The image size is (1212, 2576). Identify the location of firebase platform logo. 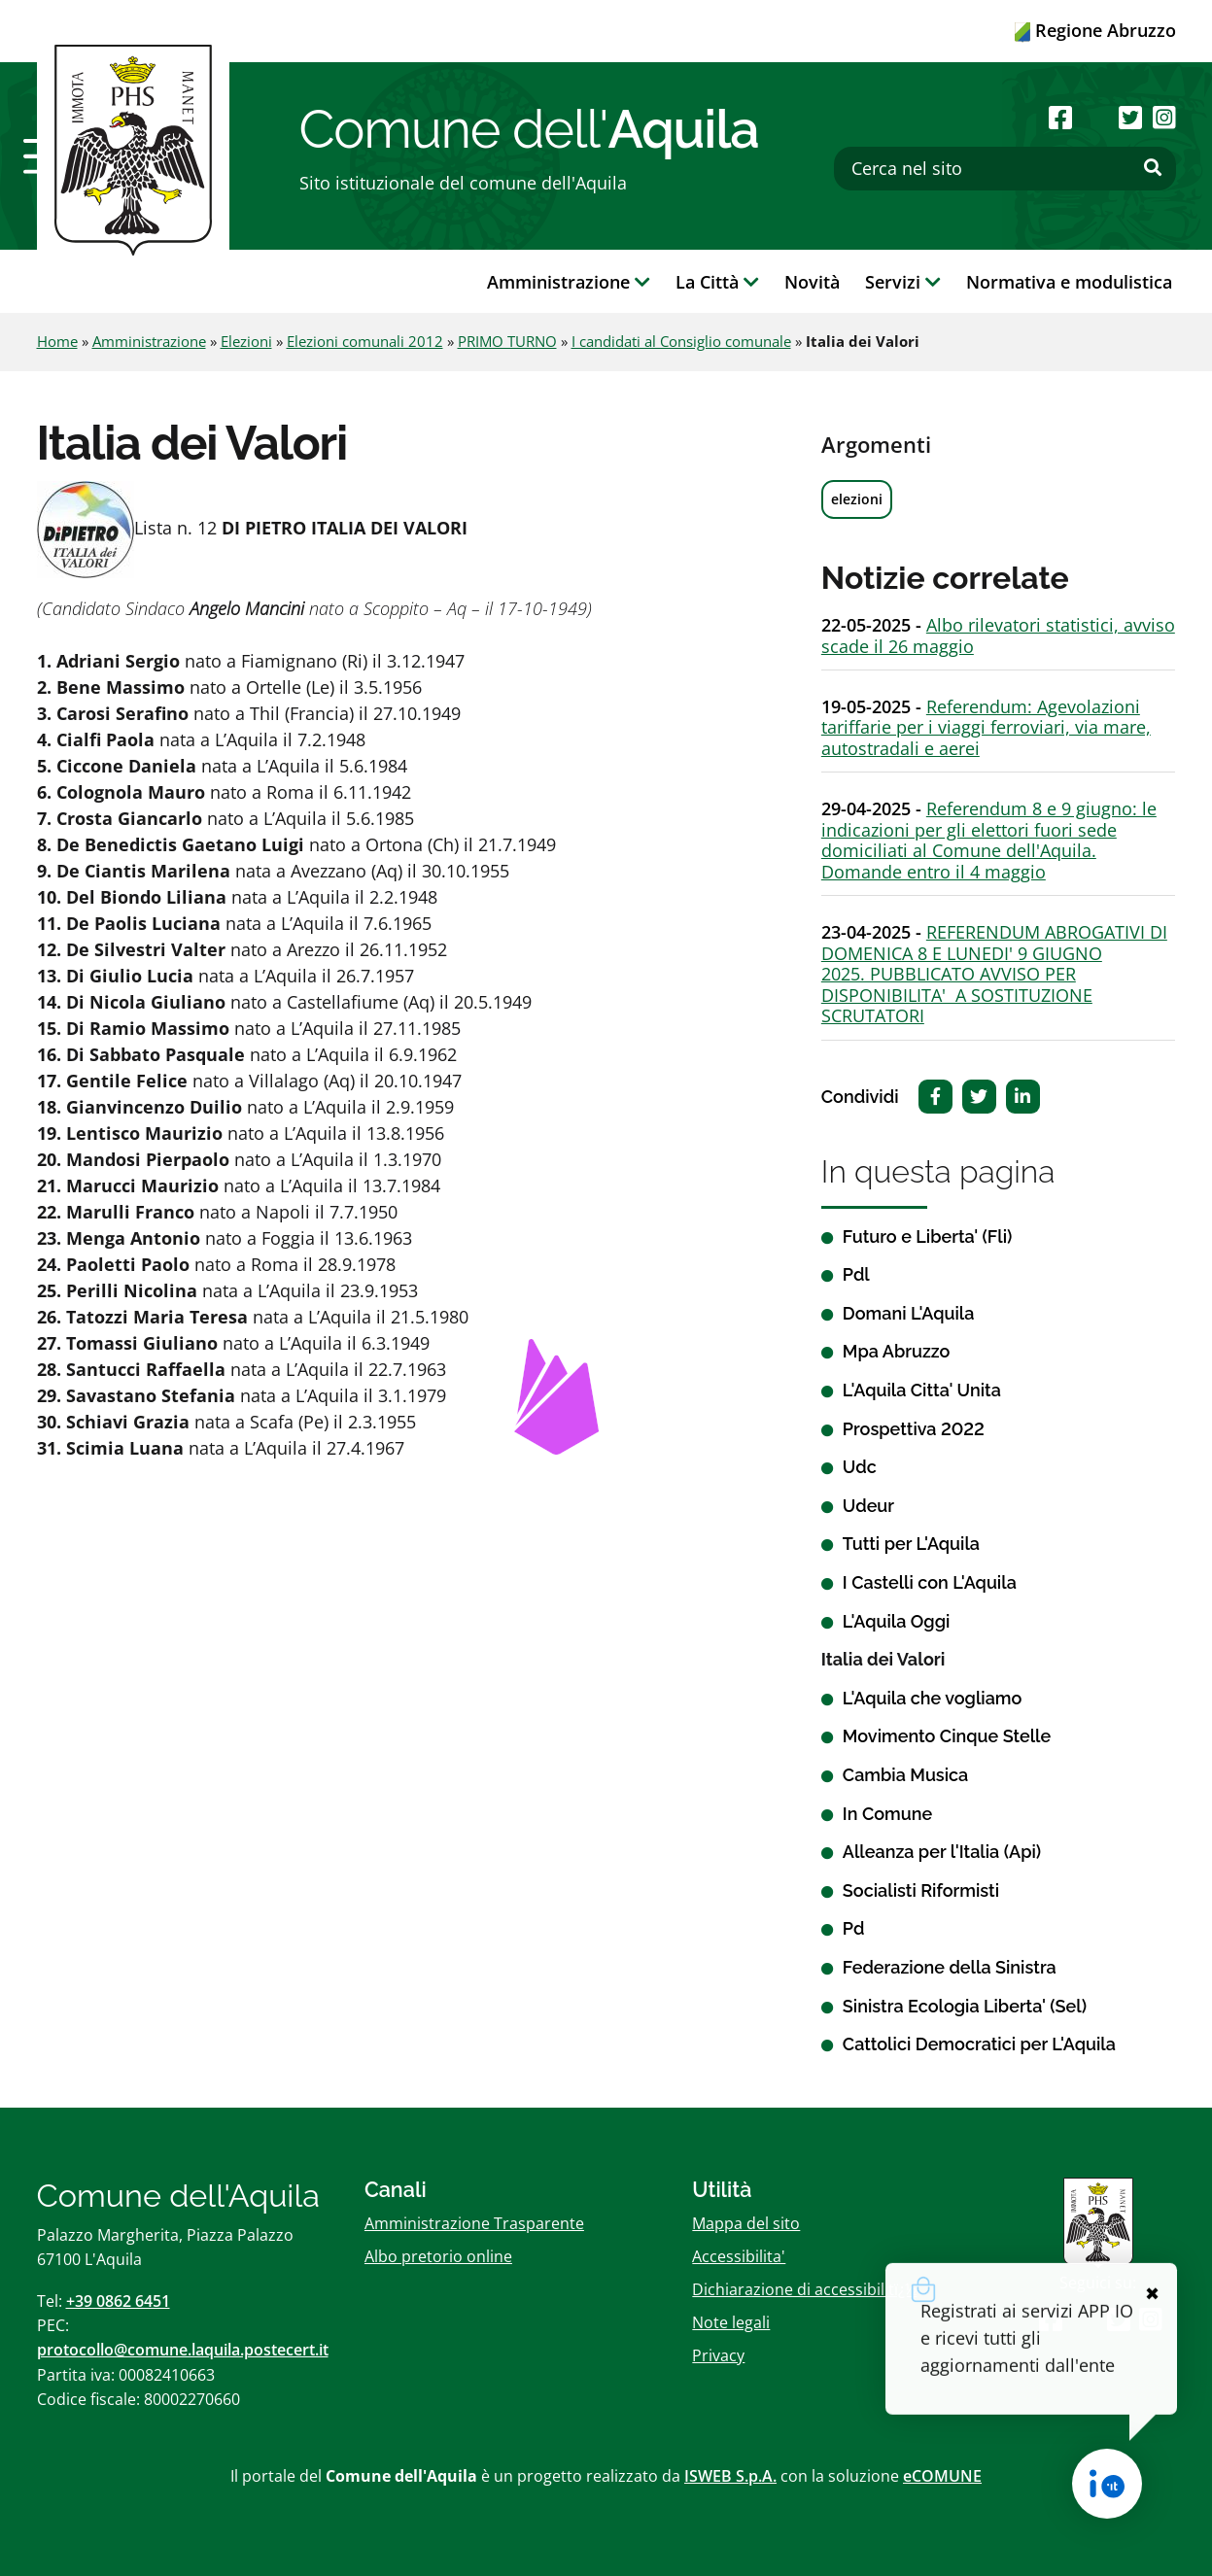
(556, 1396).